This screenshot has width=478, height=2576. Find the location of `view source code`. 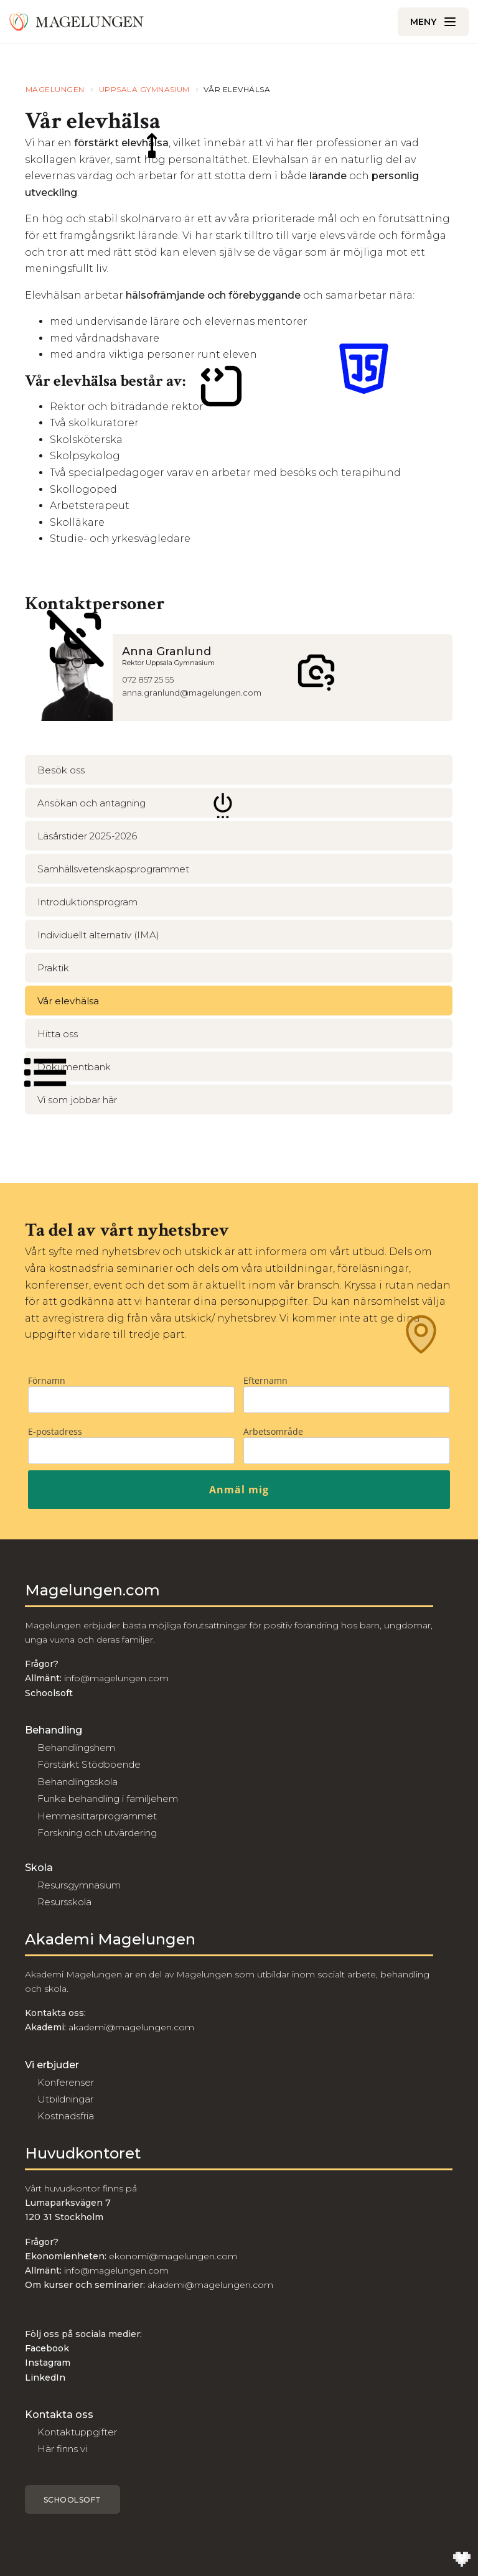

view source code is located at coordinates (221, 386).